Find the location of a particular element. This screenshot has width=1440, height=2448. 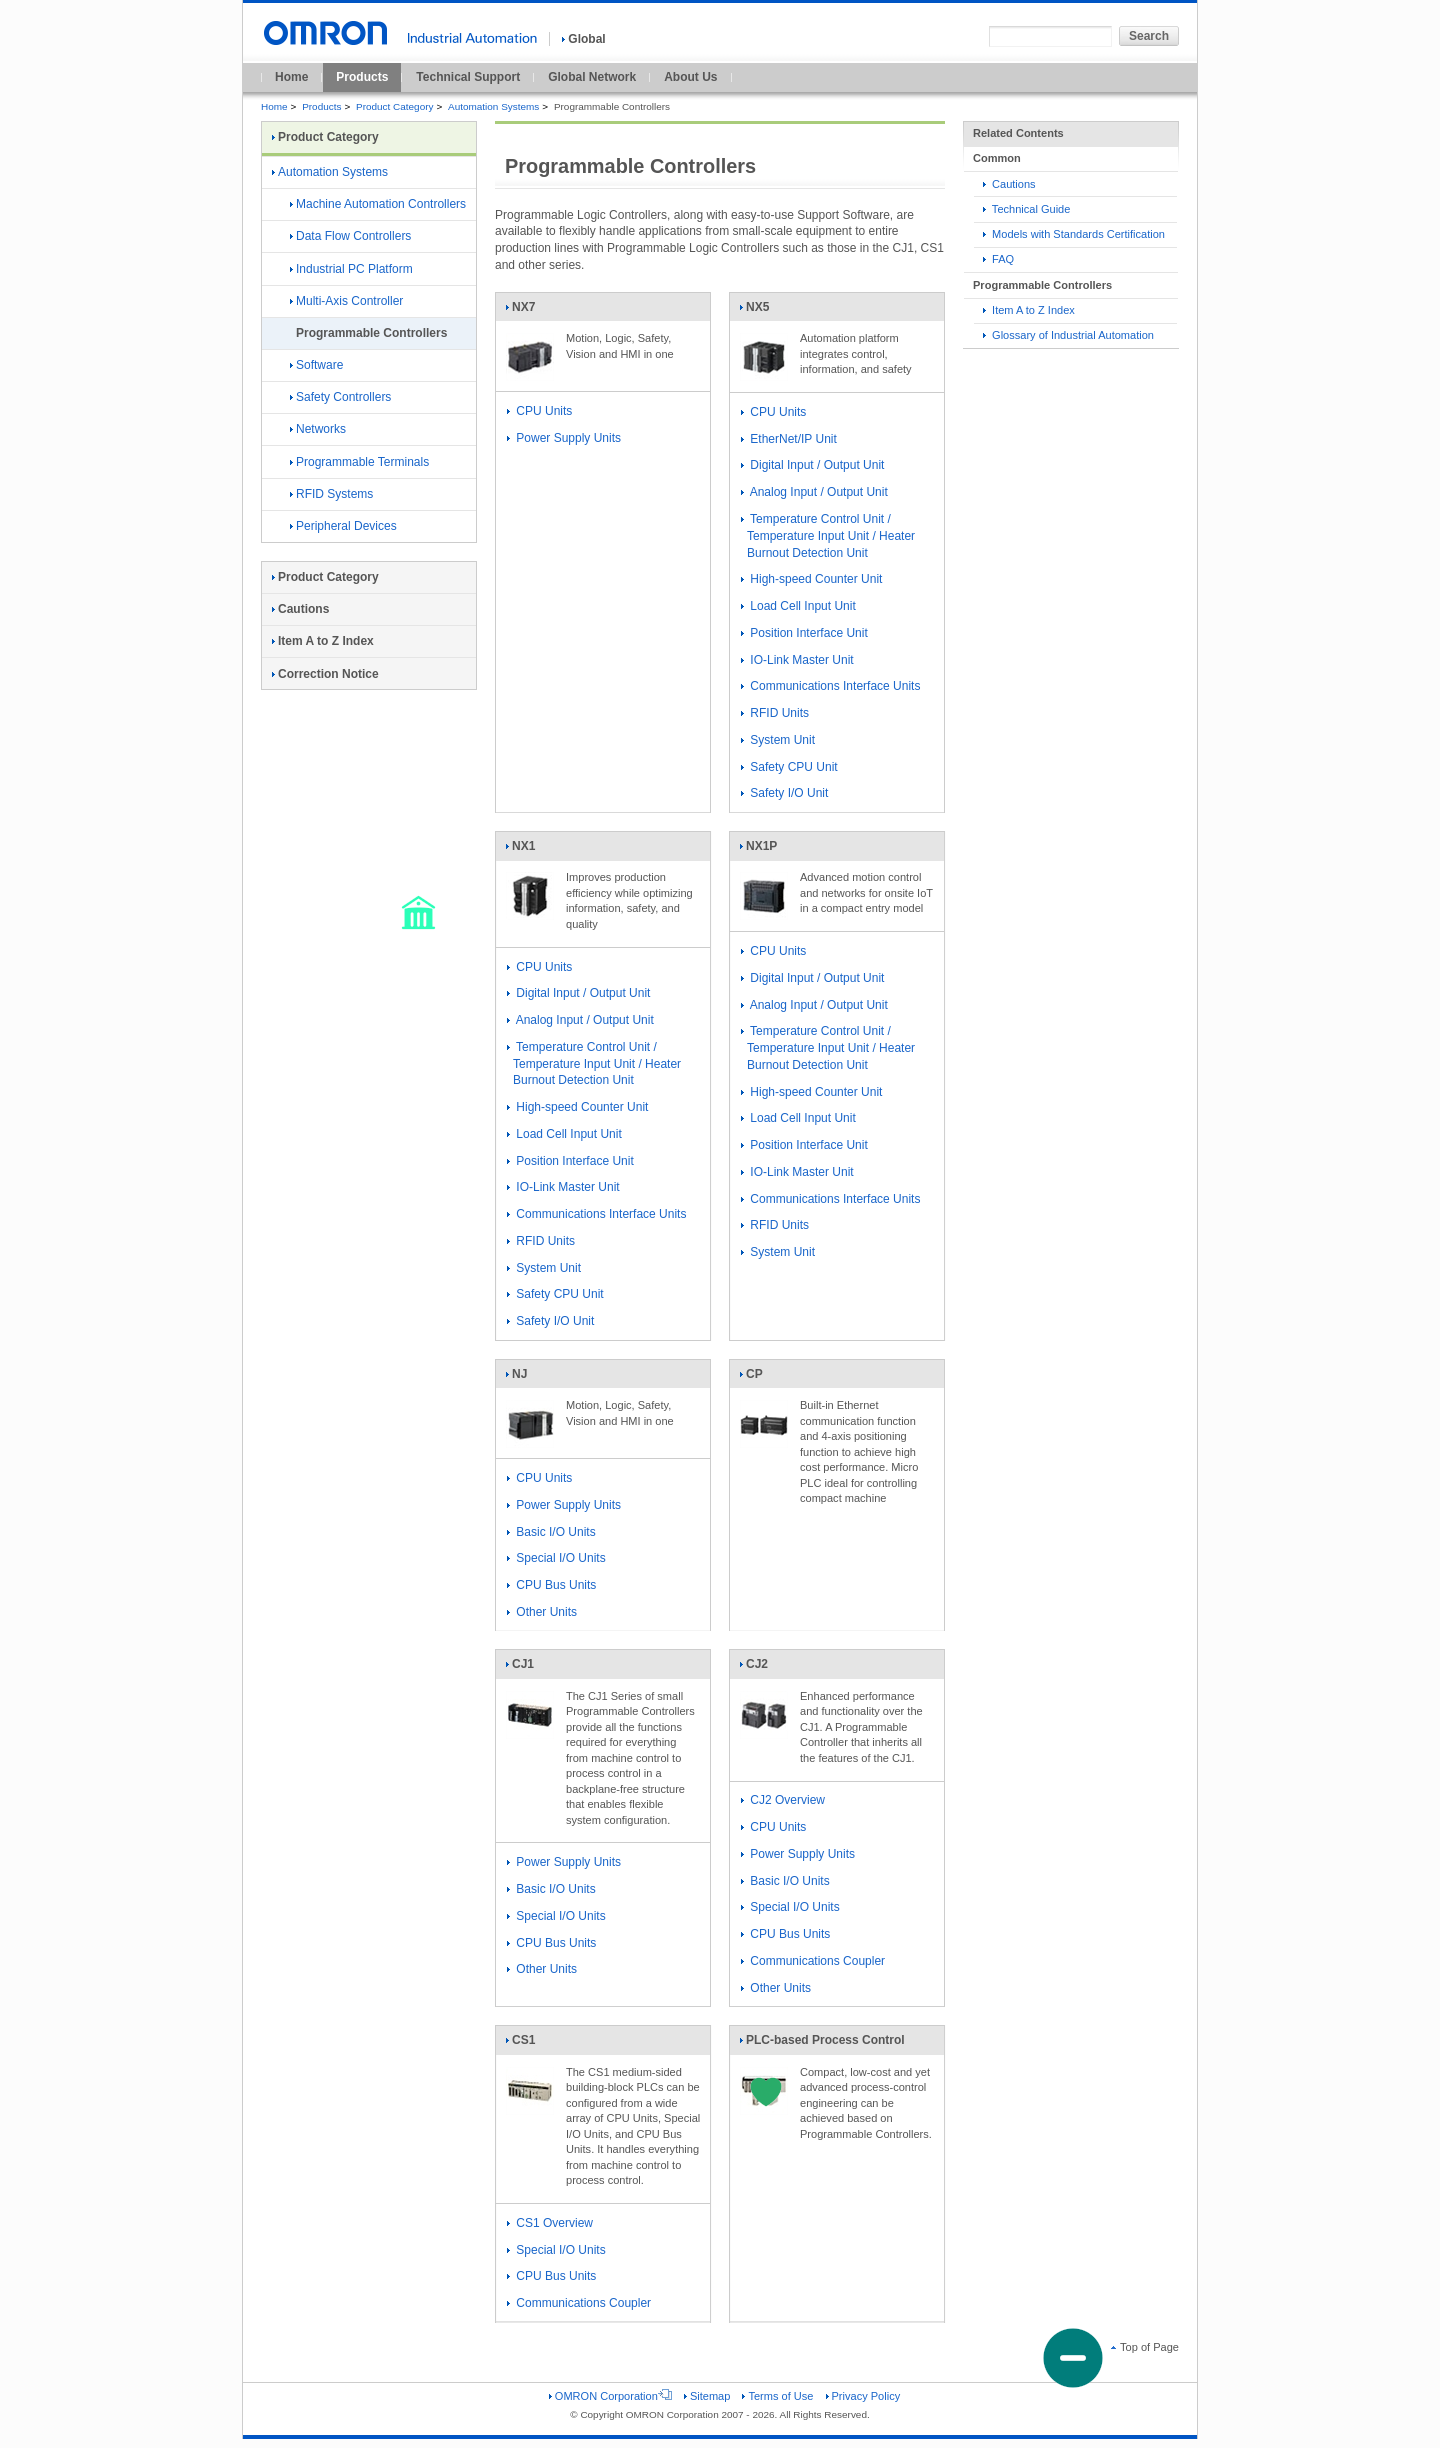

access library or archives is located at coordinates (418, 912).